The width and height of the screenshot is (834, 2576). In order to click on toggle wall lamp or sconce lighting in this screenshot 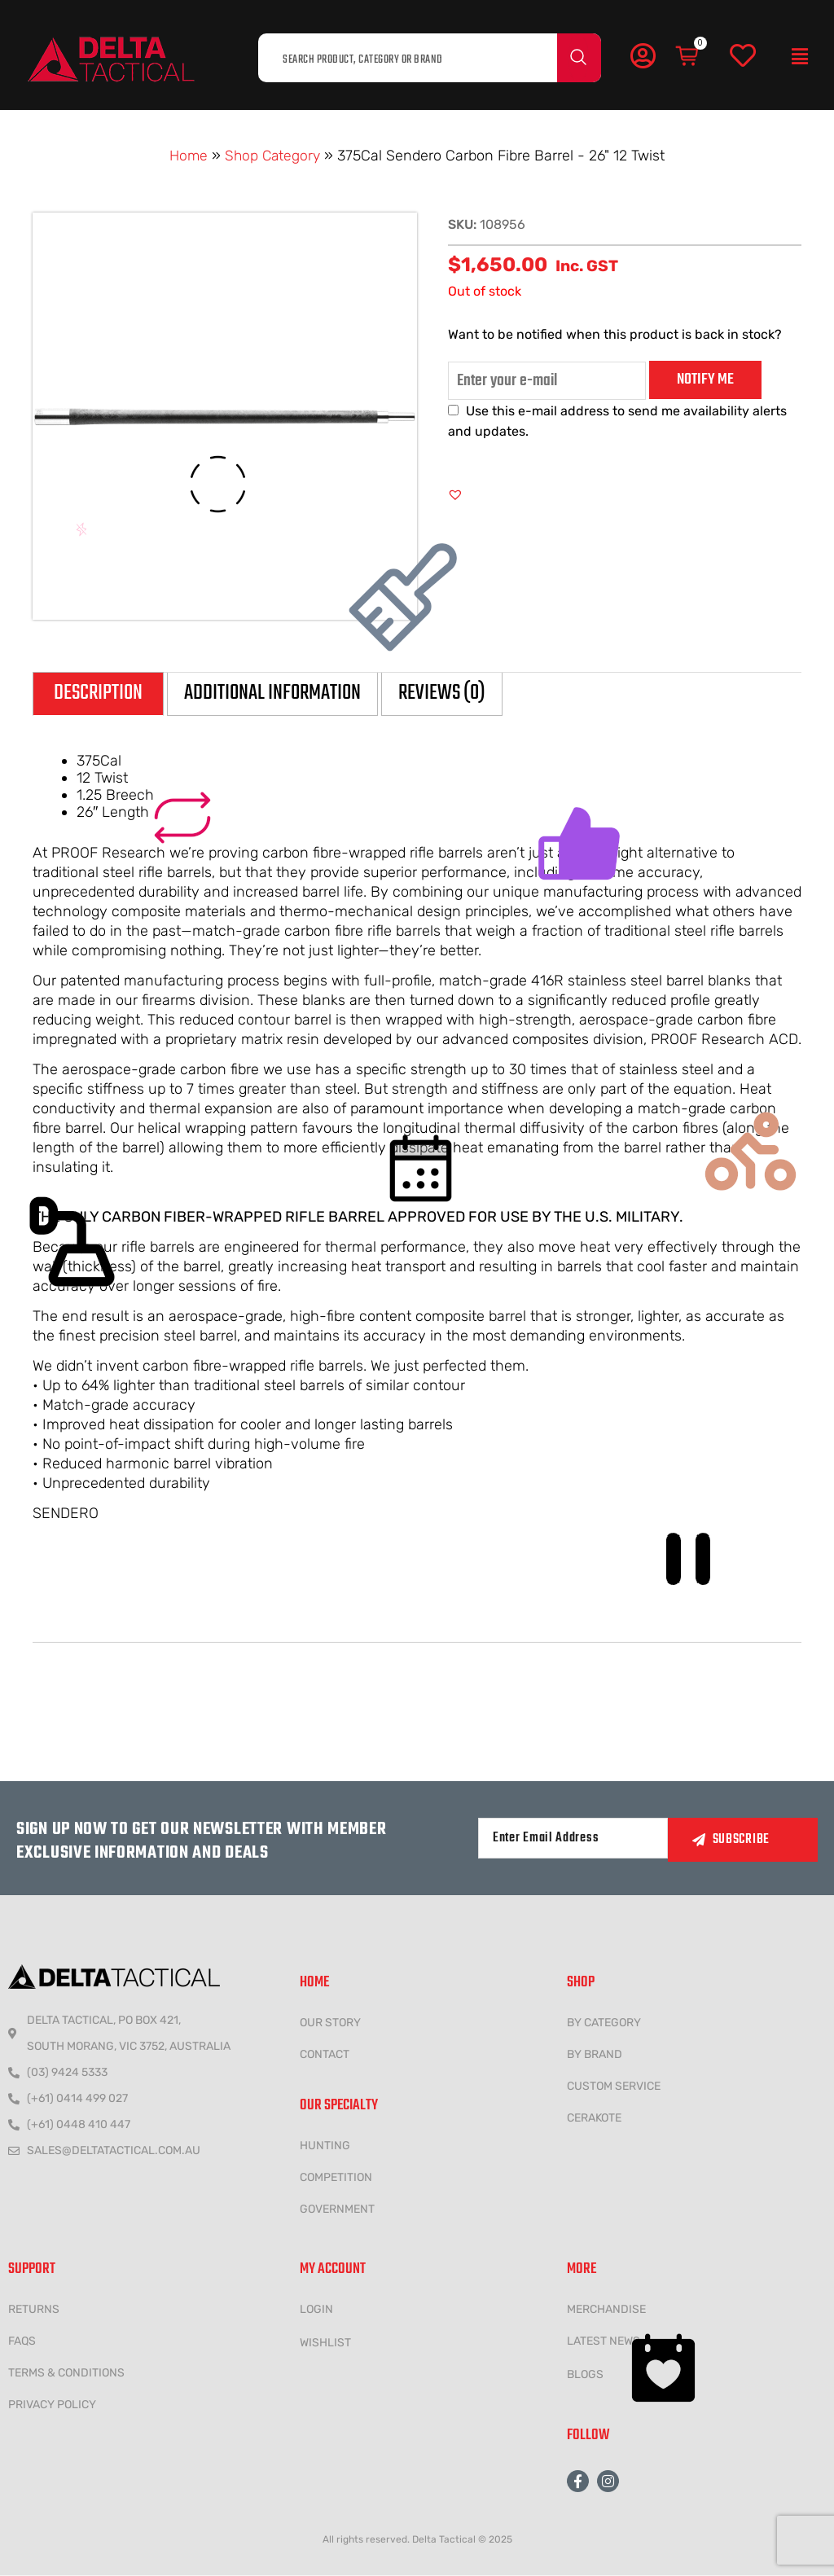, I will do `click(72, 1244)`.